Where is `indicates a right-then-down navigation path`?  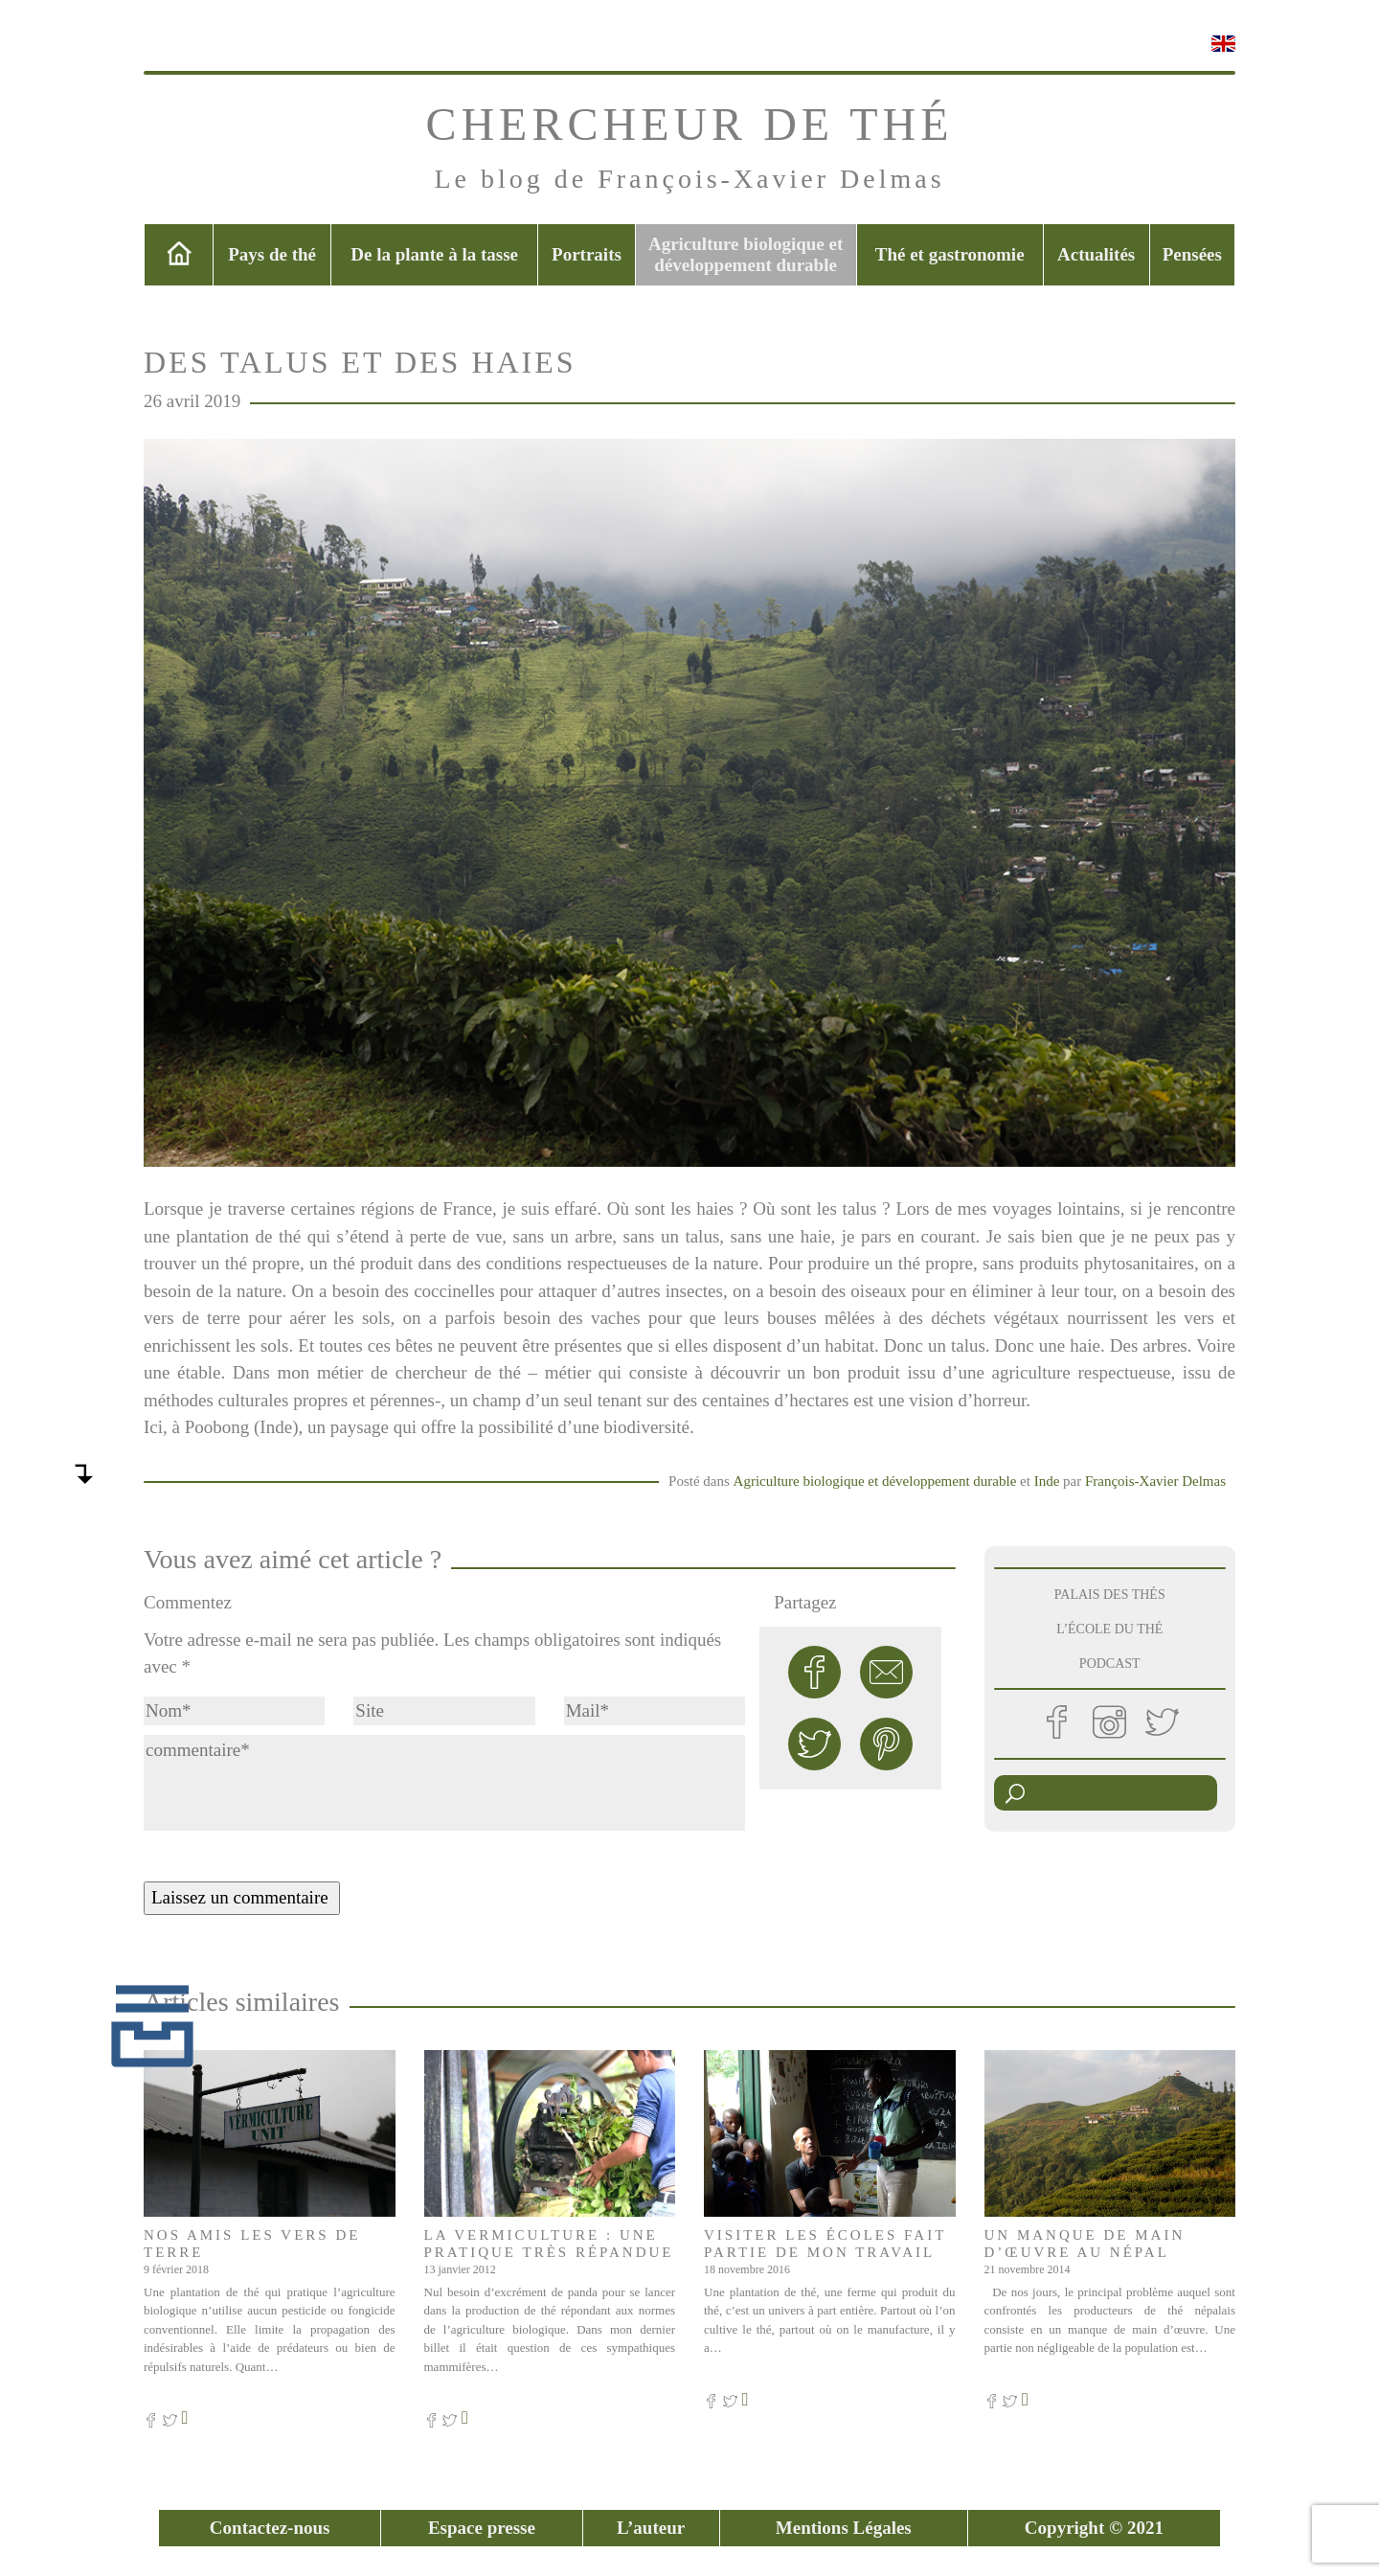
indicates a right-then-down navigation path is located at coordinates (83, 1472).